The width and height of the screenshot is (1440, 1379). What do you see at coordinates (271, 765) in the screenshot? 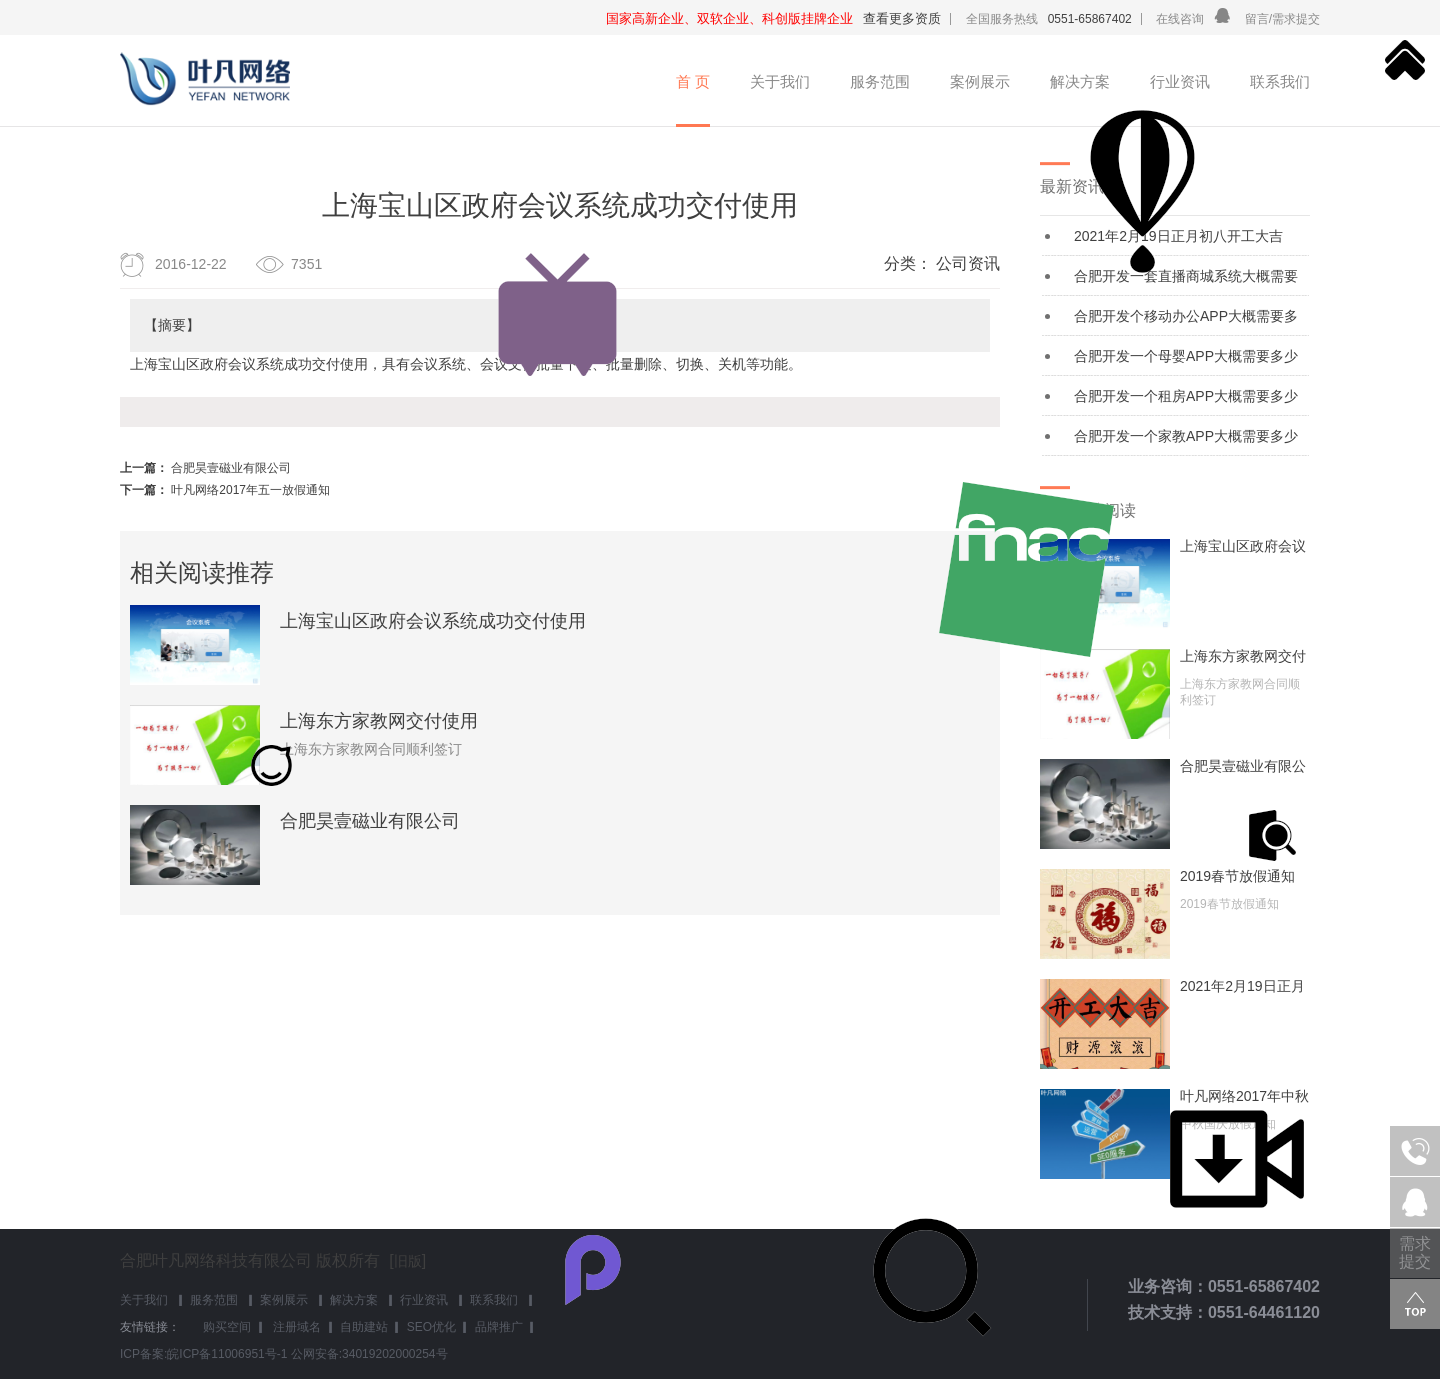
I see `open the Staffbase employee communications app` at bounding box center [271, 765].